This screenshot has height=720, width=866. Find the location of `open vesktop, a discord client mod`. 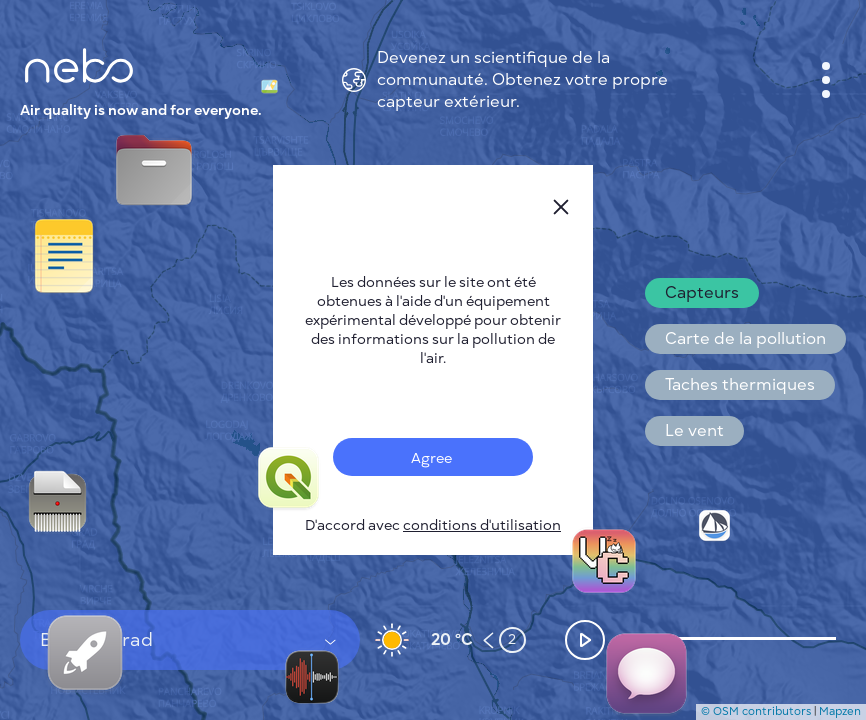

open vesktop, a discord client mod is located at coordinates (604, 560).